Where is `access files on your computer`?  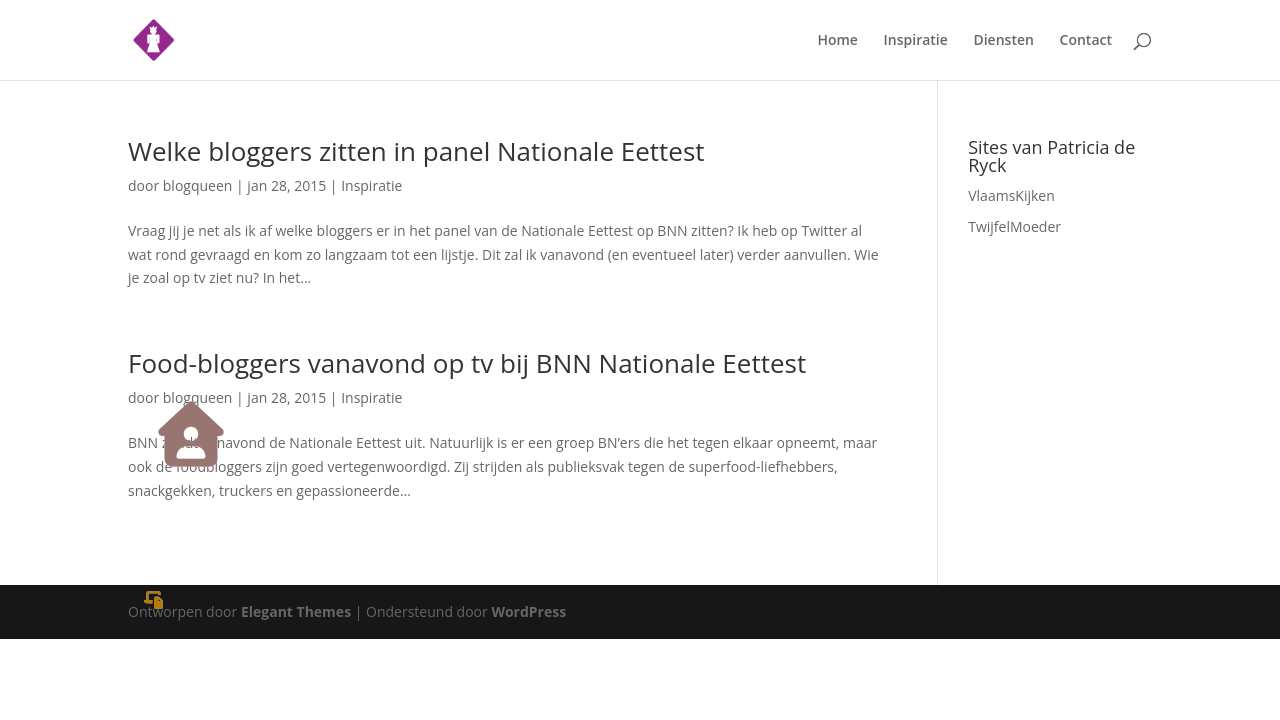
access files on your computer is located at coordinates (154, 600).